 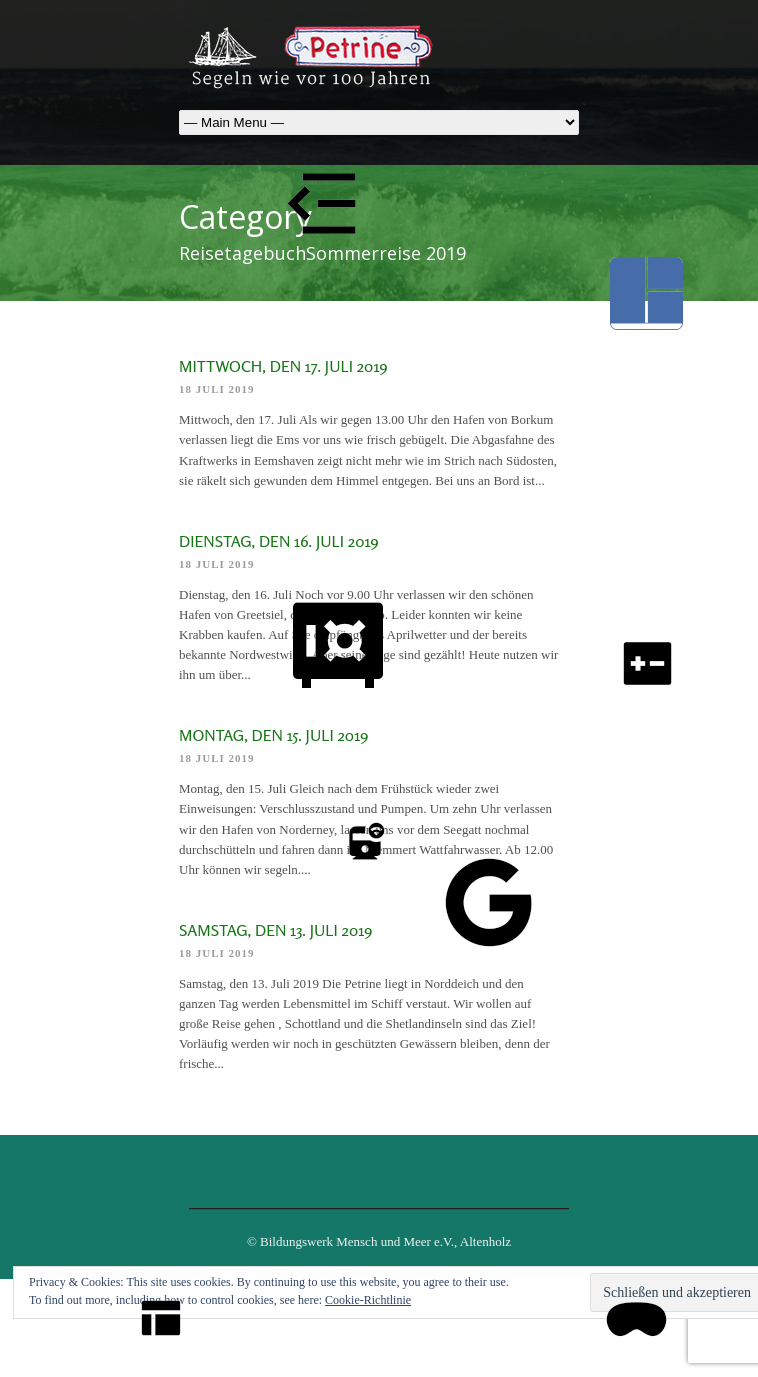 What do you see at coordinates (636, 1318) in the screenshot?
I see `access virtual reality or immersive mode` at bounding box center [636, 1318].